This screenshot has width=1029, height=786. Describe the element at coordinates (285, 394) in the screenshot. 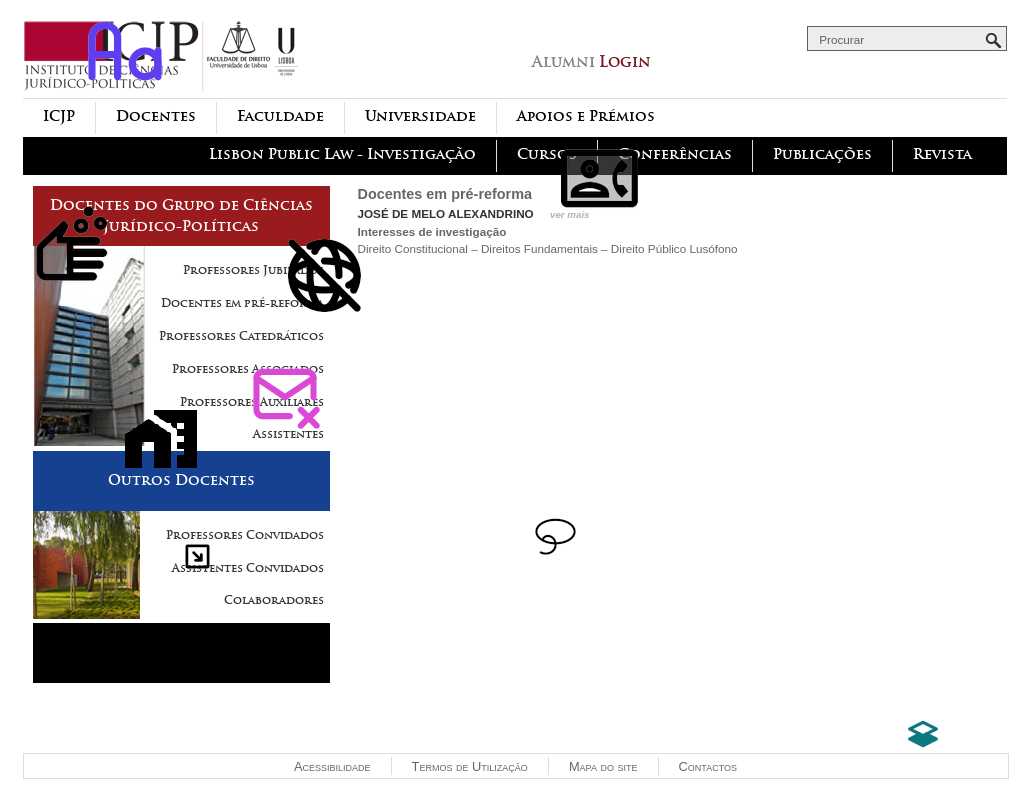

I see `delete an email message` at that location.